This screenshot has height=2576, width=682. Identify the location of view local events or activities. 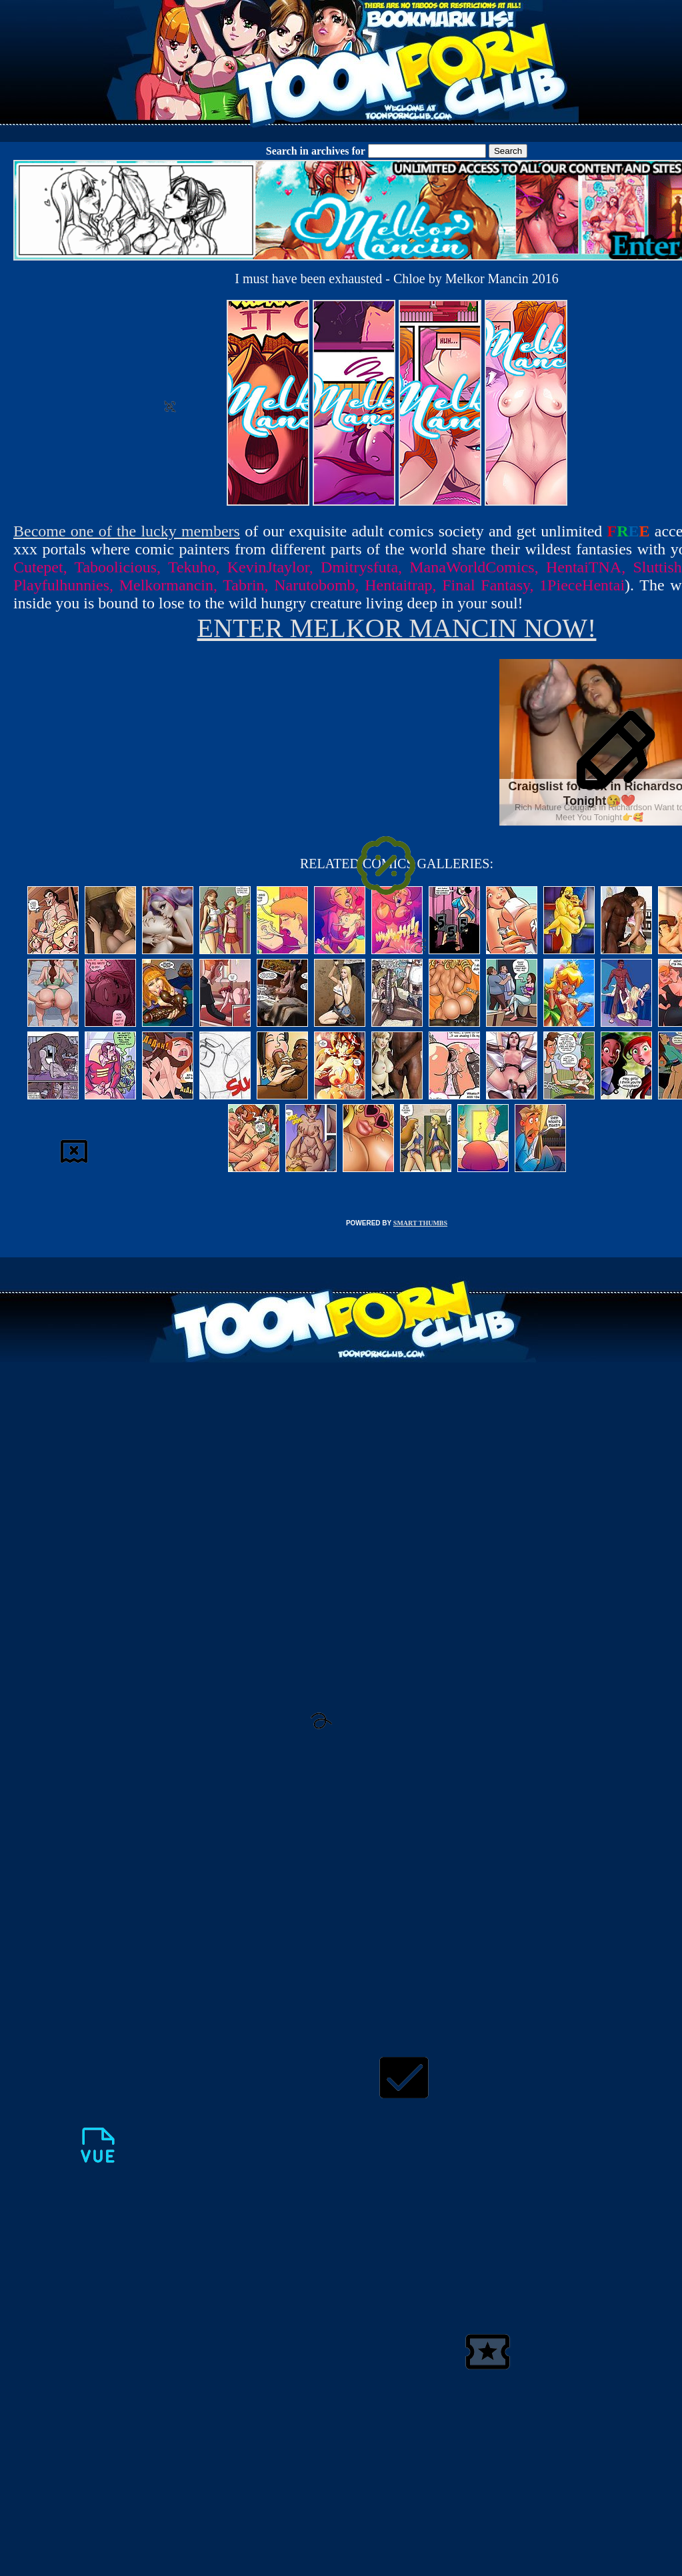
(487, 2351).